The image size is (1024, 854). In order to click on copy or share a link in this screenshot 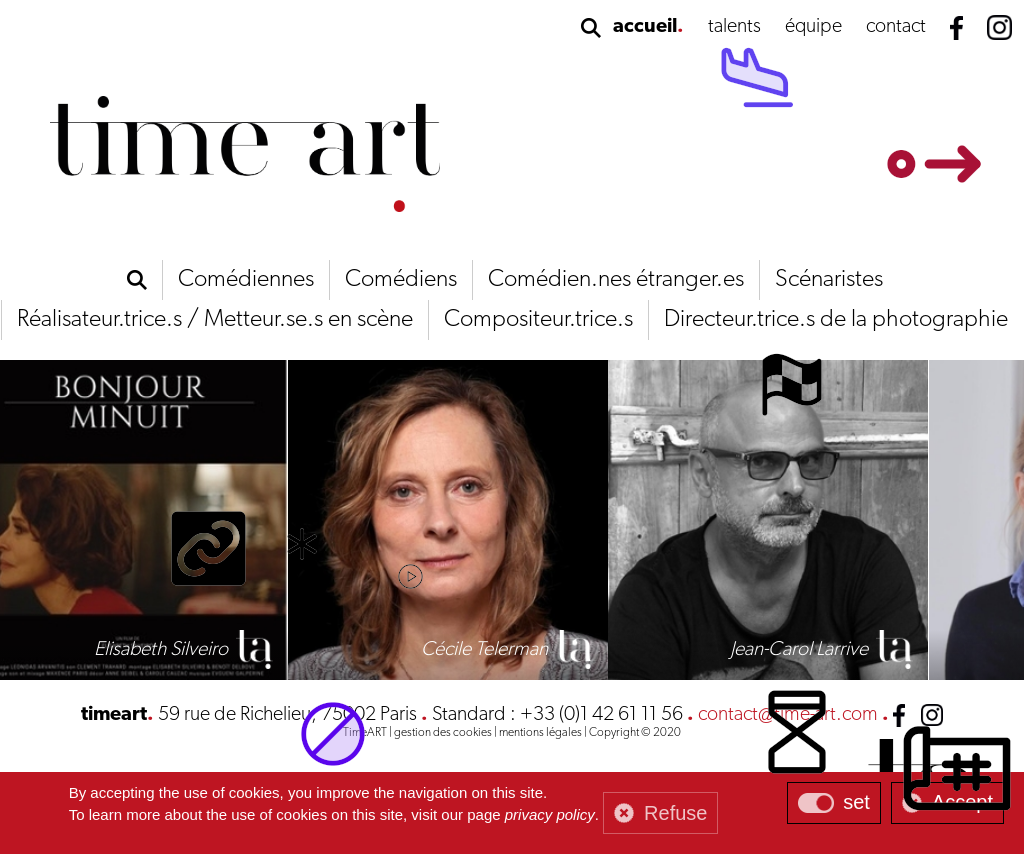, I will do `click(208, 548)`.